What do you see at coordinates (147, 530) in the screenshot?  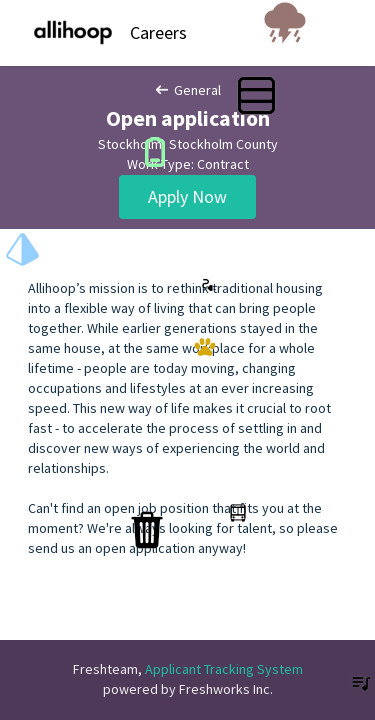 I see `delete selected item` at bounding box center [147, 530].